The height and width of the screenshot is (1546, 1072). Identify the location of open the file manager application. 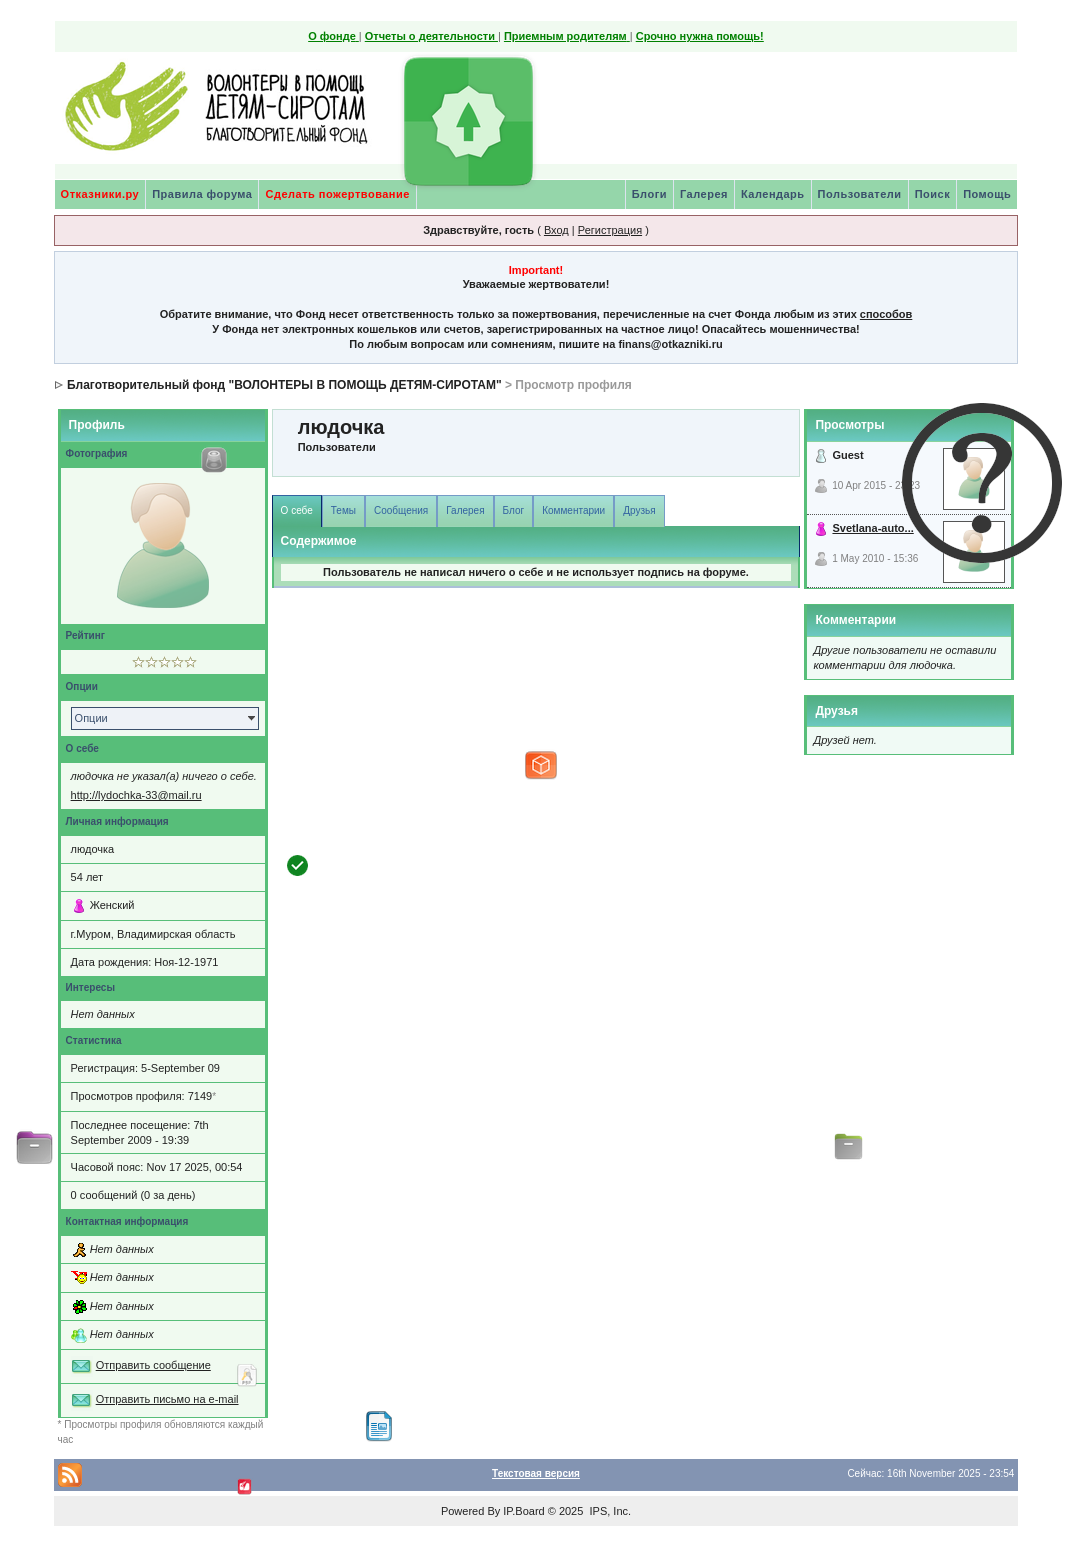
(848, 1146).